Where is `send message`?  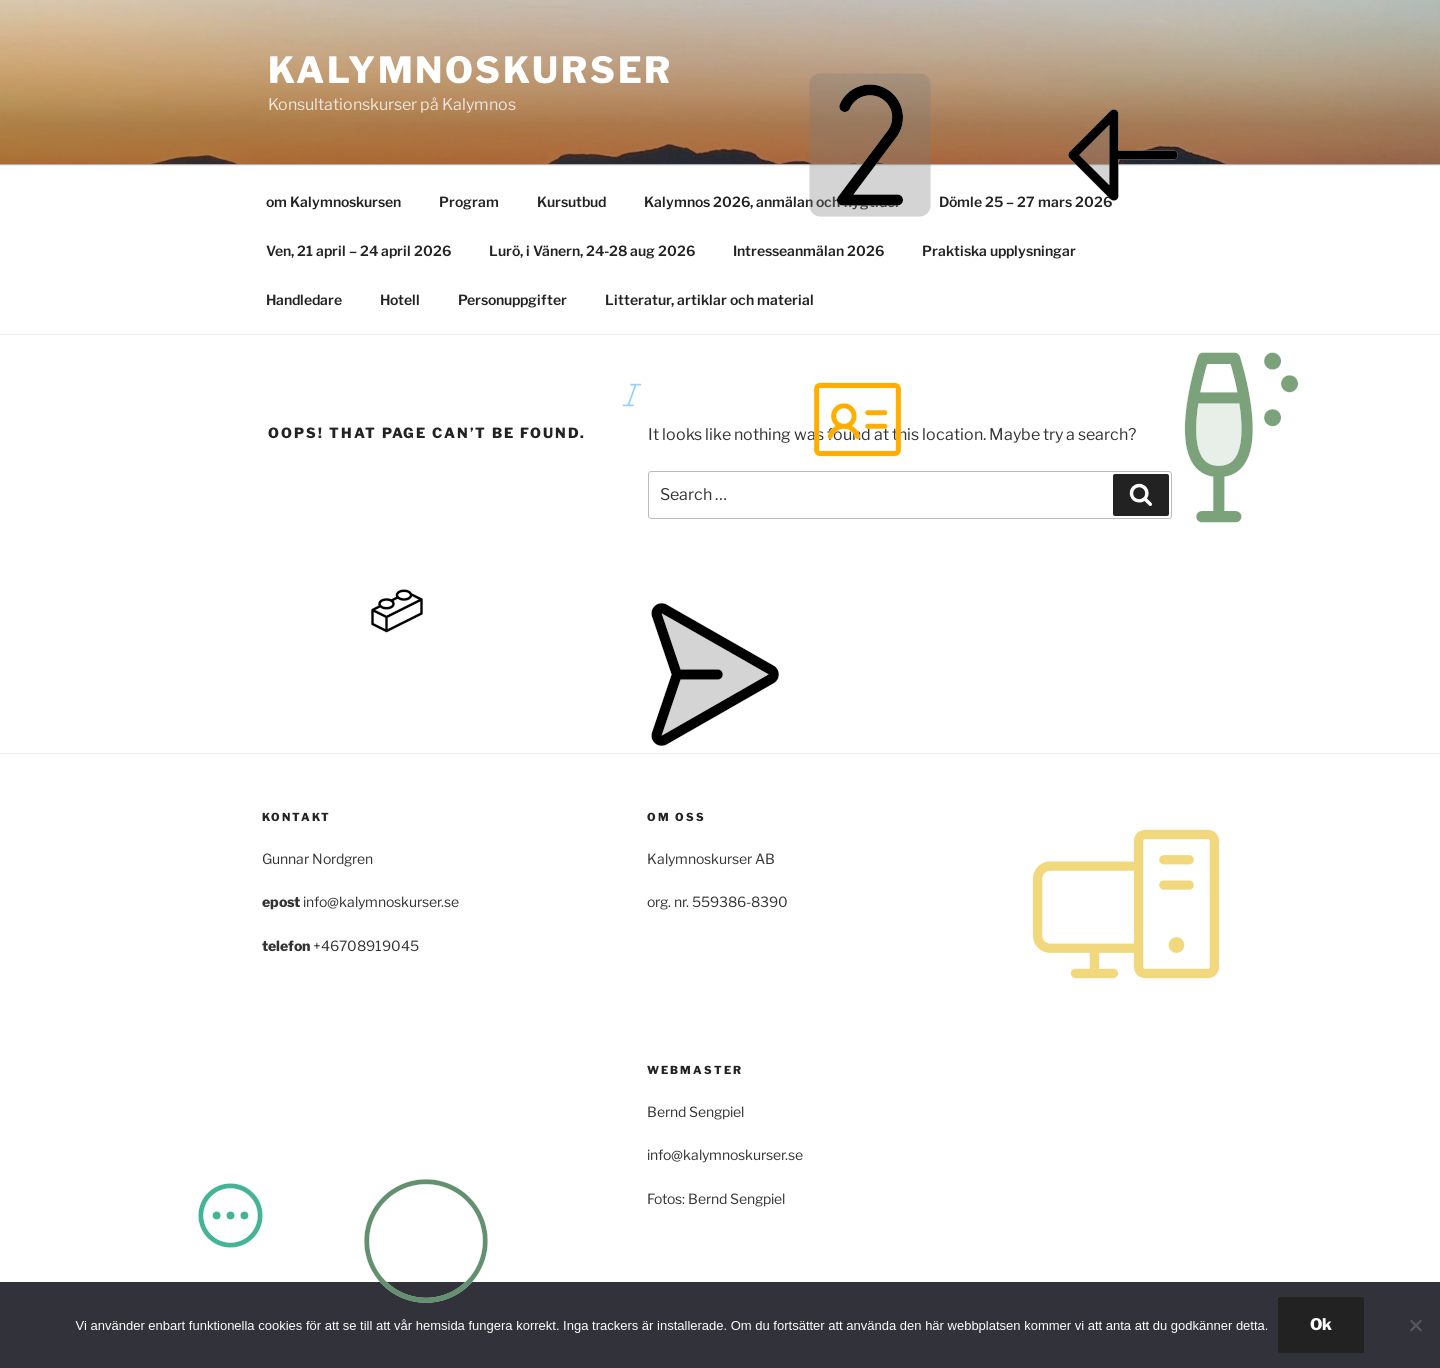 send message is located at coordinates (707, 674).